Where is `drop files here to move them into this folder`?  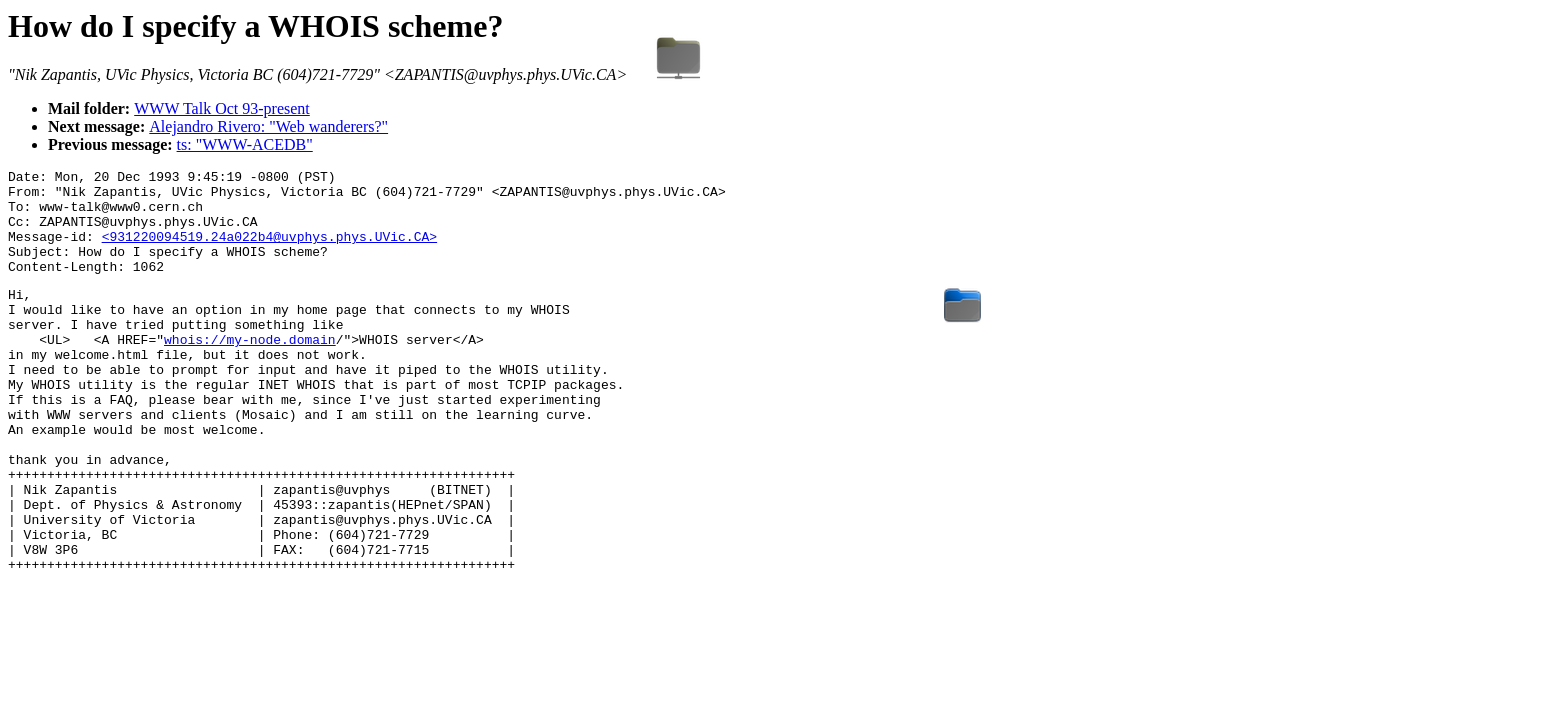 drop files here to move them into this folder is located at coordinates (962, 304).